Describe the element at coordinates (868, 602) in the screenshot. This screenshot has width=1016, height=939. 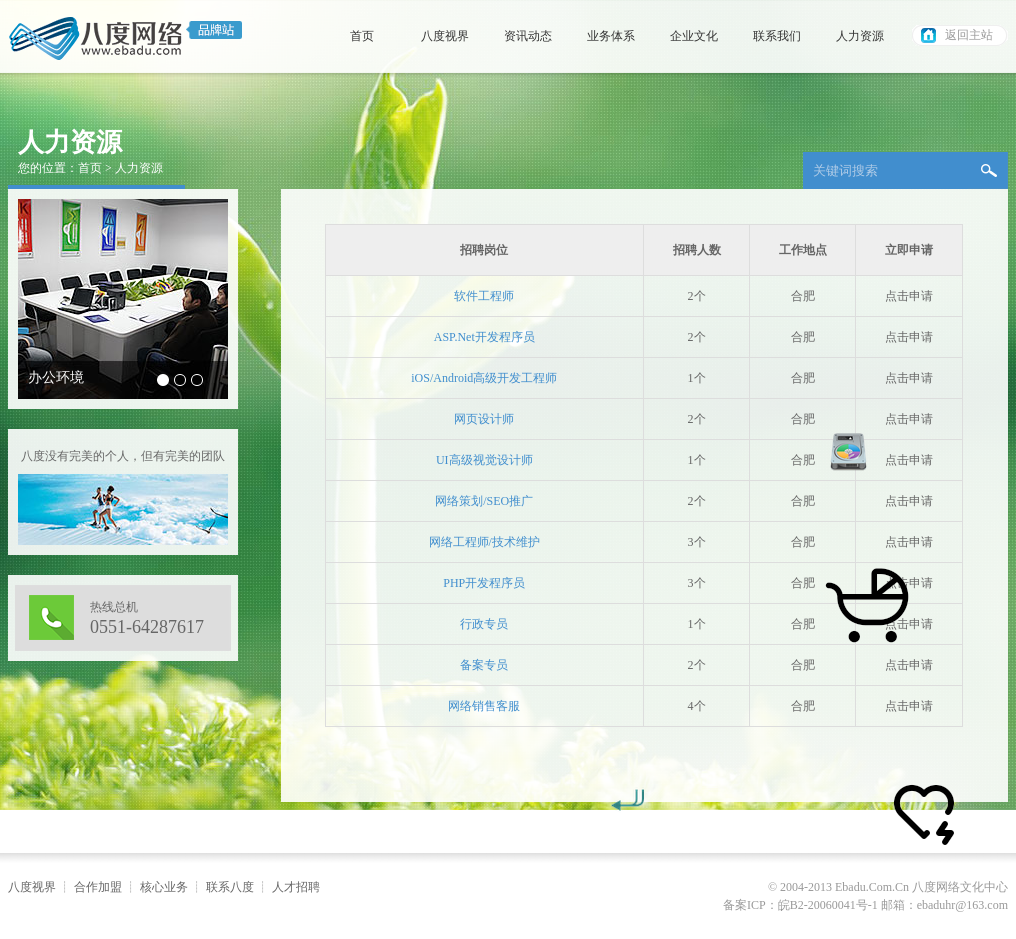
I see `access baby or parenting-related features` at that location.